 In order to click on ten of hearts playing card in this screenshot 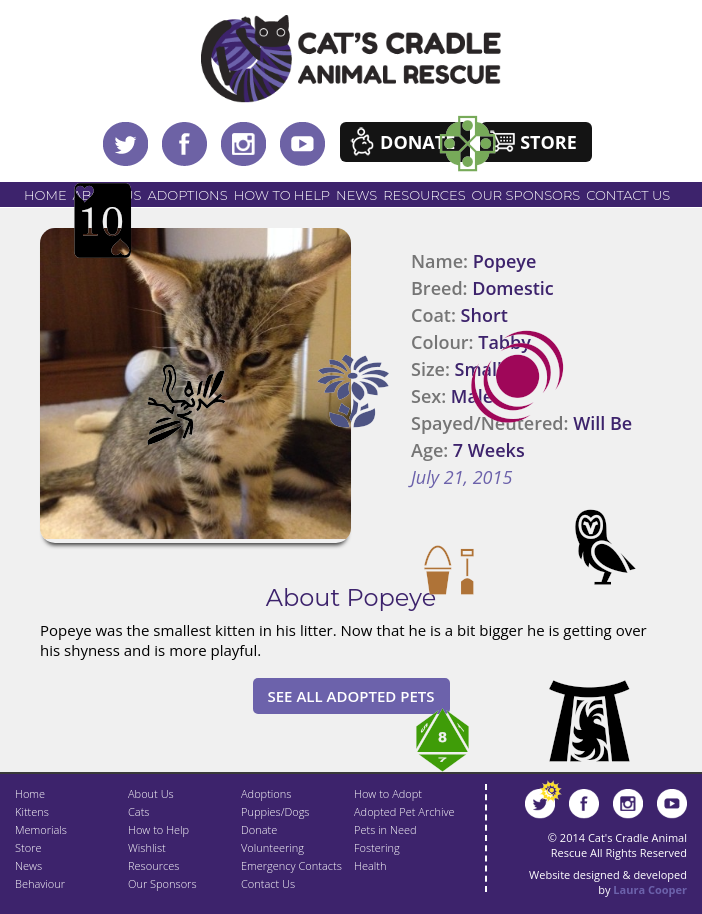, I will do `click(102, 220)`.